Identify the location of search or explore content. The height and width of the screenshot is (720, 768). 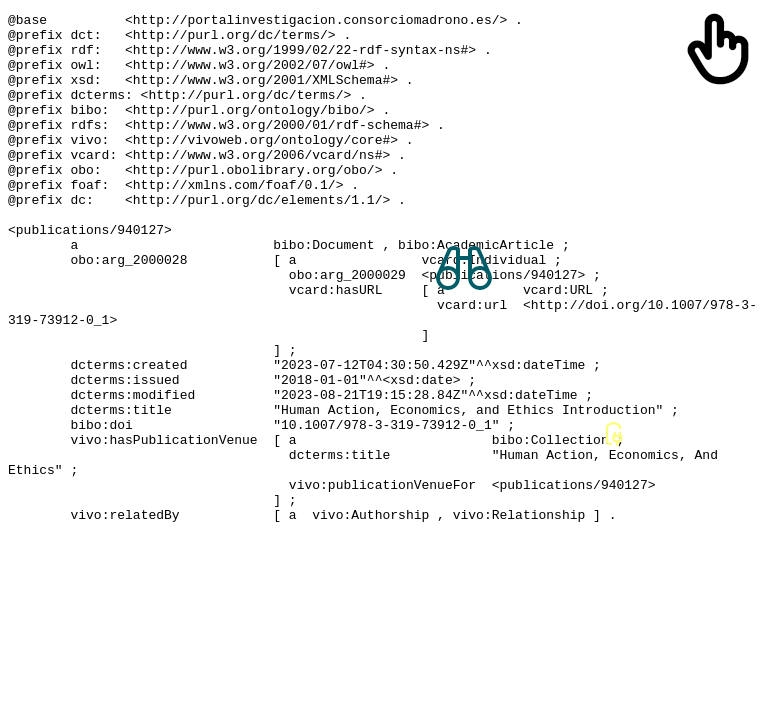
(464, 268).